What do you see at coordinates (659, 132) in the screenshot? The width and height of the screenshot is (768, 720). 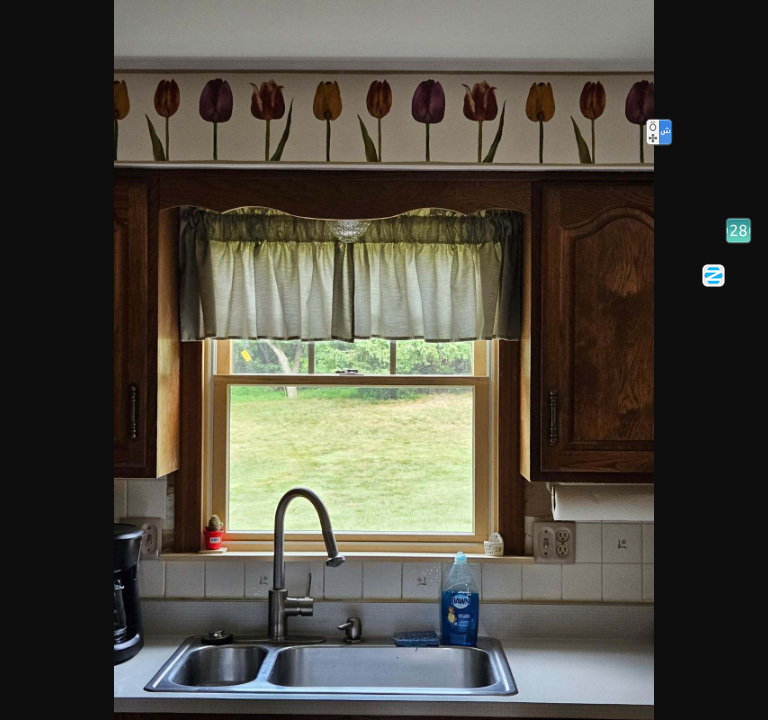 I see `open the character map application` at bounding box center [659, 132].